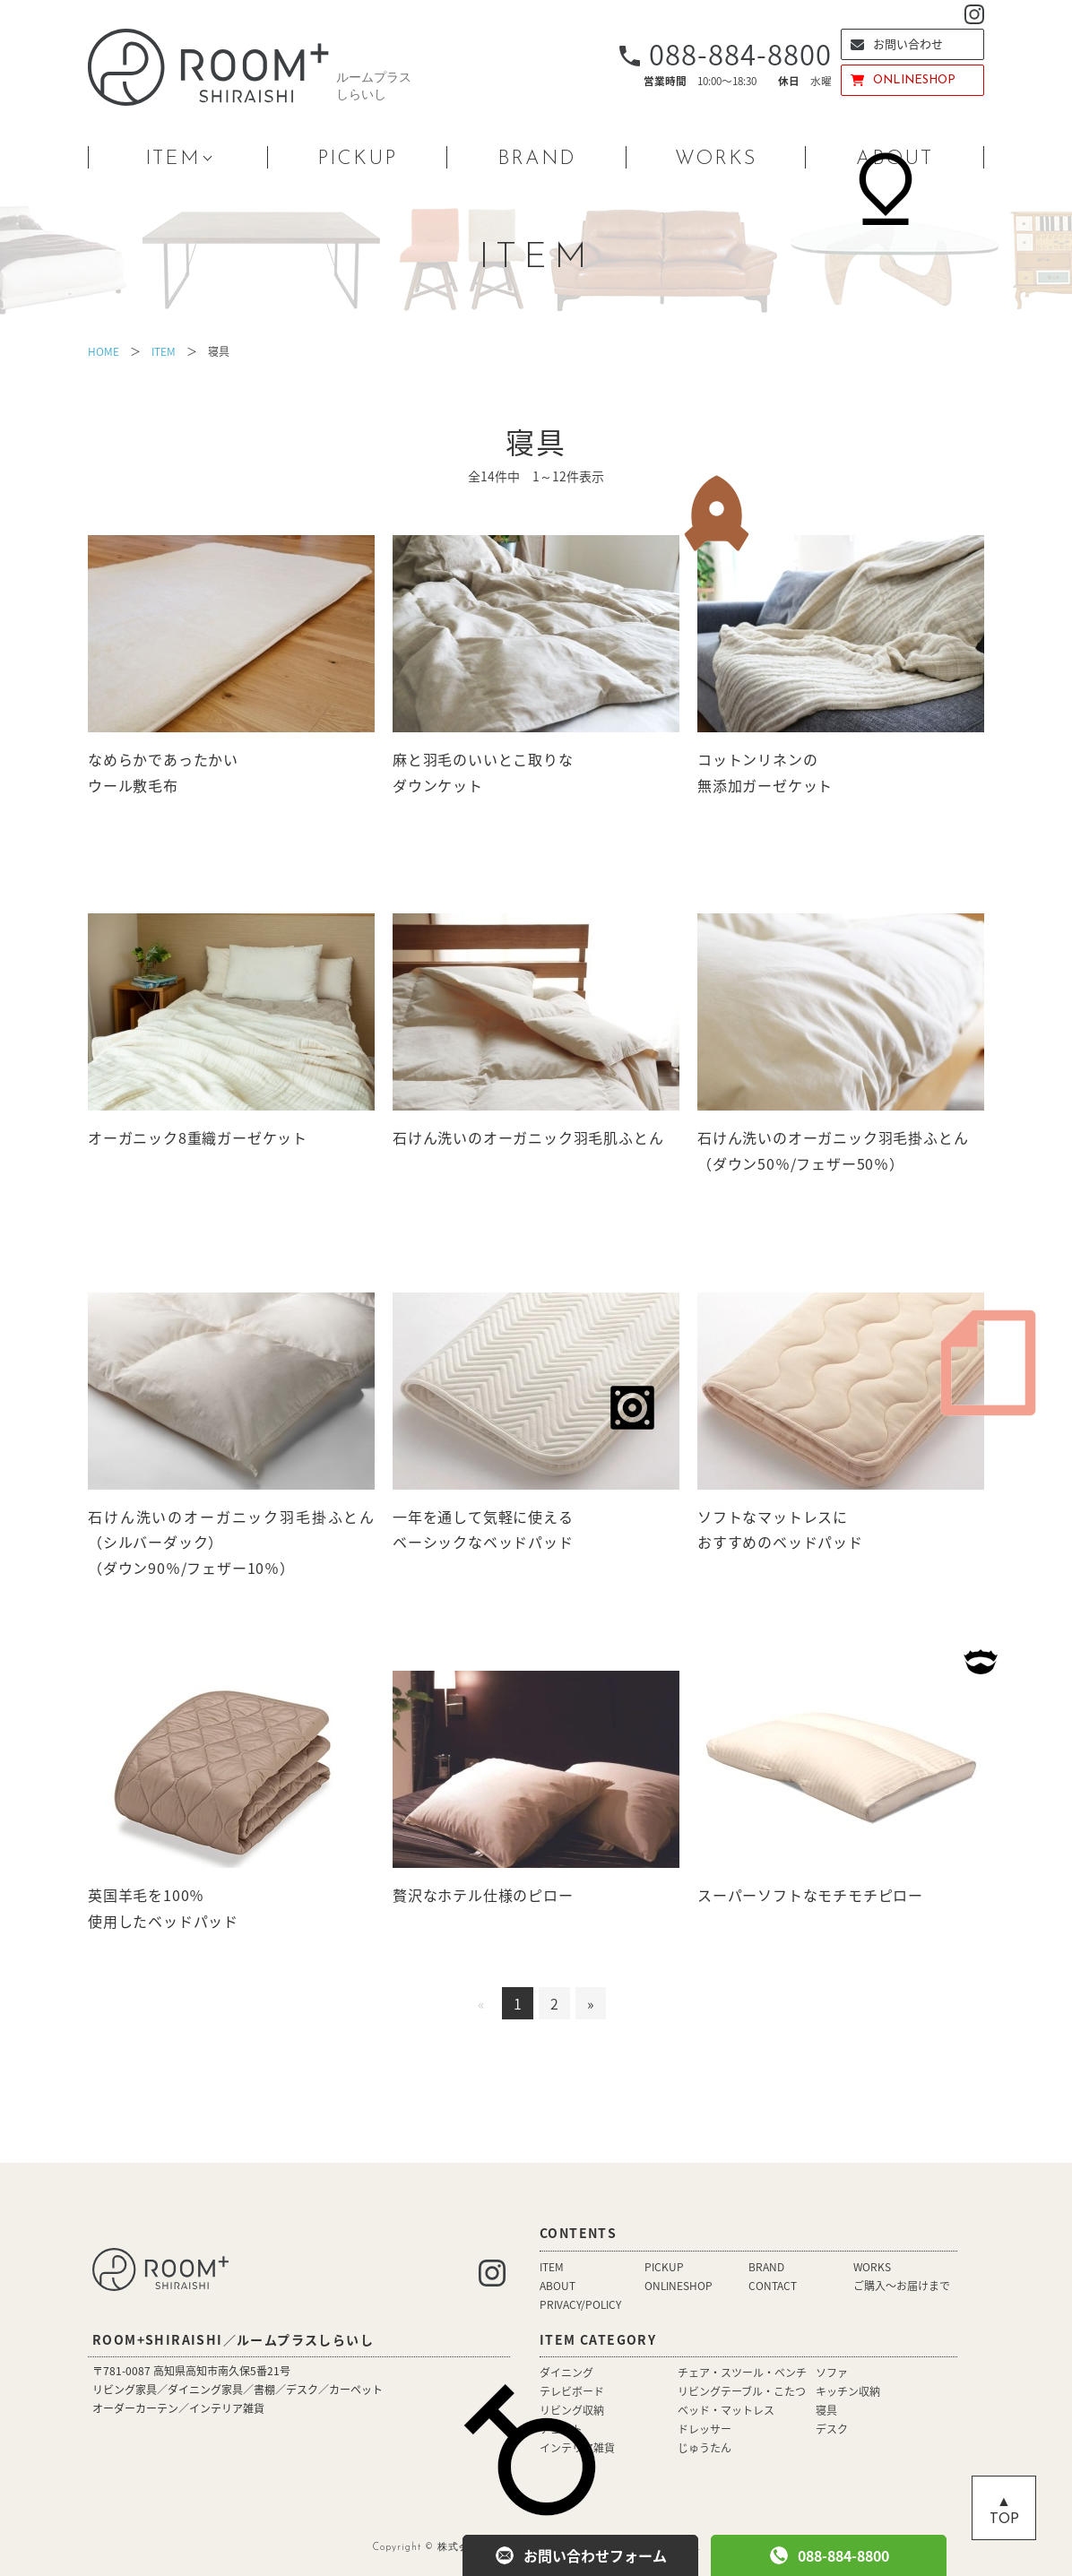 Image resolution: width=1072 pixels, height=2576 pixels. What do you see at coordinates (537, 2451) in the screenshot?
I see `indicates transgender or travesti gender identity` at bounding box center [537, 2451].